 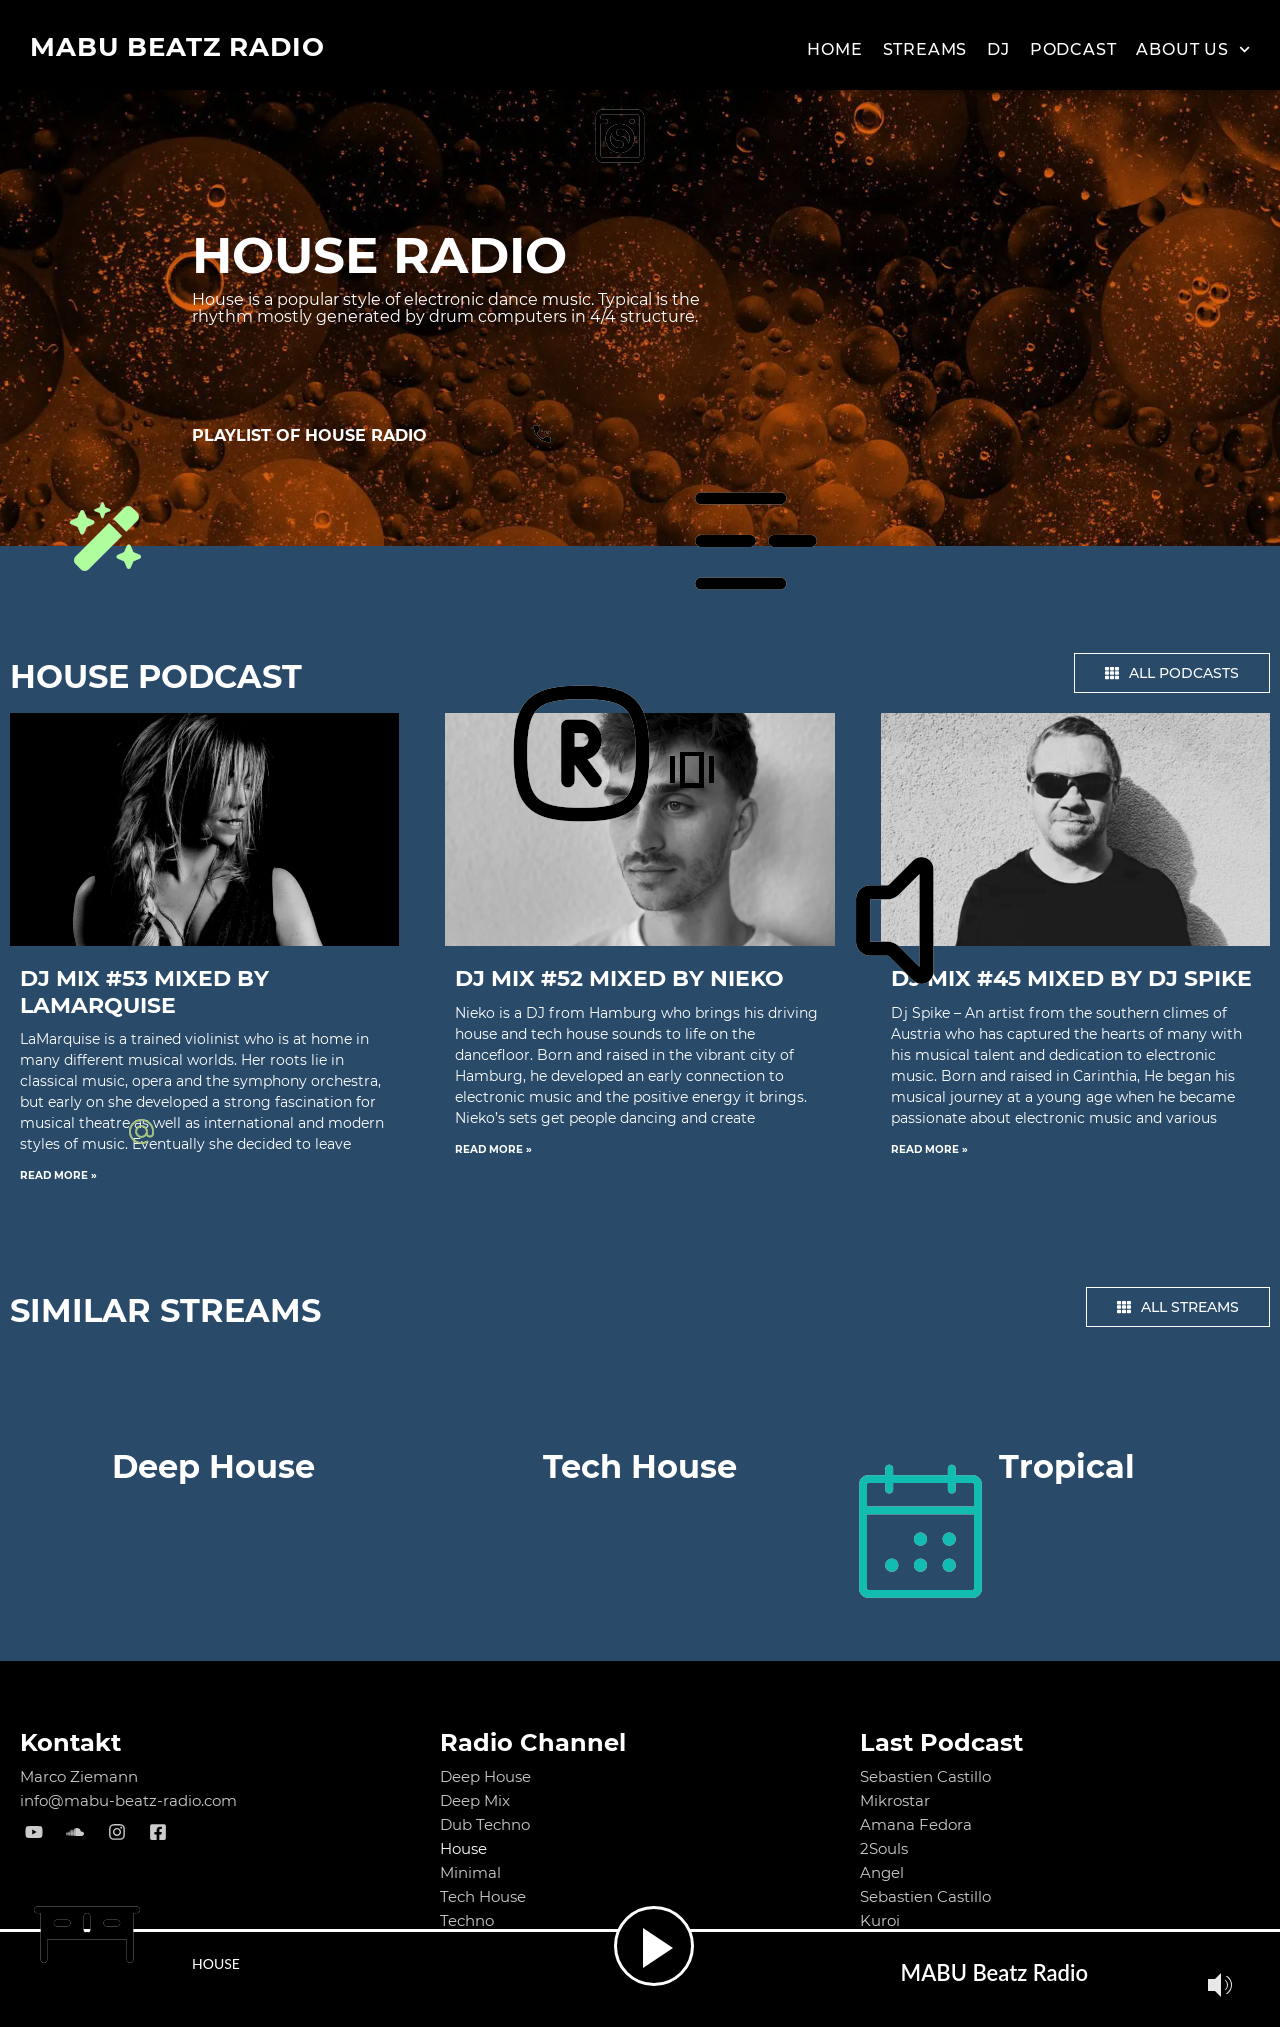 I want to click on view stories or sequential content, so click(x=692, y=771).